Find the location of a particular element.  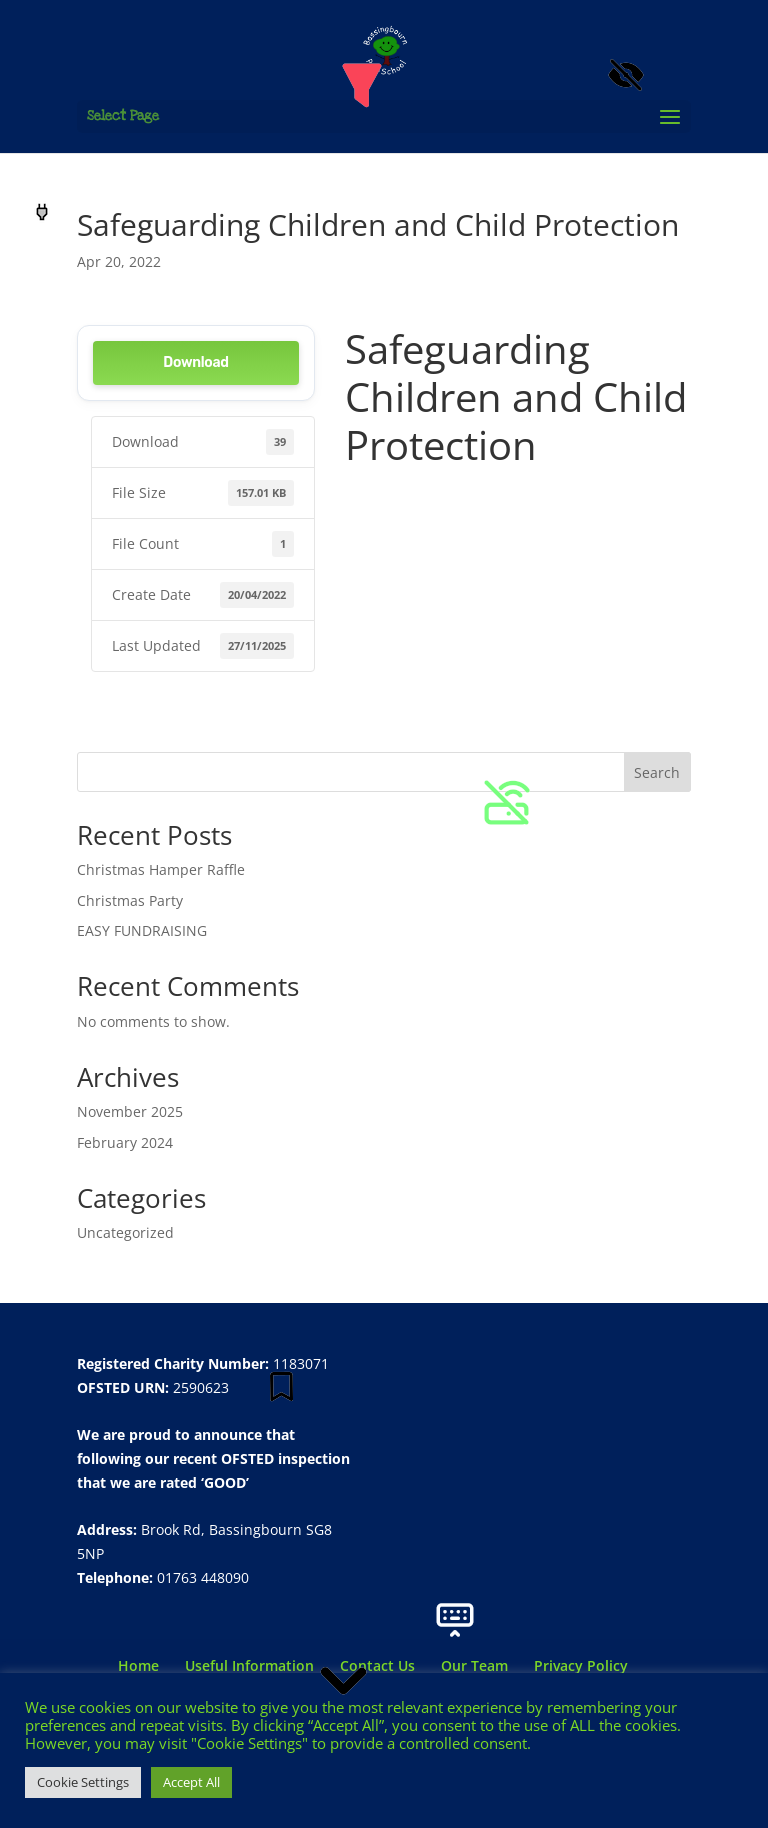

expand a dropdown menu or section is located at coordinates (343, 1678).